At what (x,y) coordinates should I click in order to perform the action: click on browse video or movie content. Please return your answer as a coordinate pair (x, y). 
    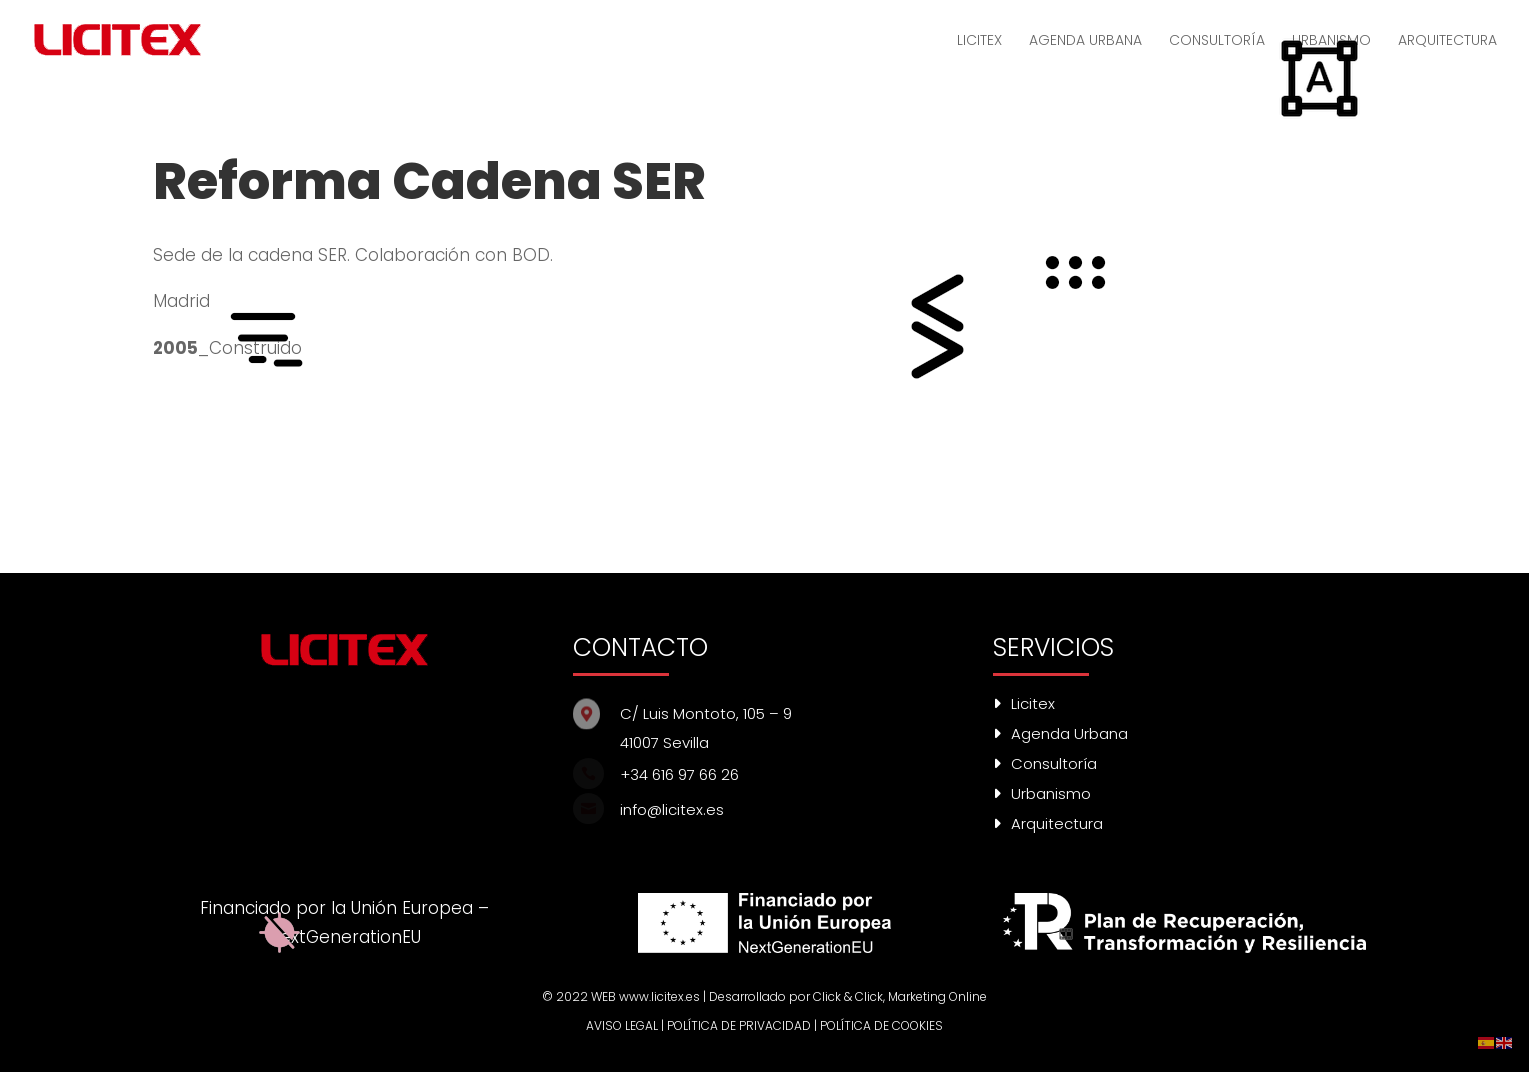
    Looking at the image, I should click on (1066, 934).